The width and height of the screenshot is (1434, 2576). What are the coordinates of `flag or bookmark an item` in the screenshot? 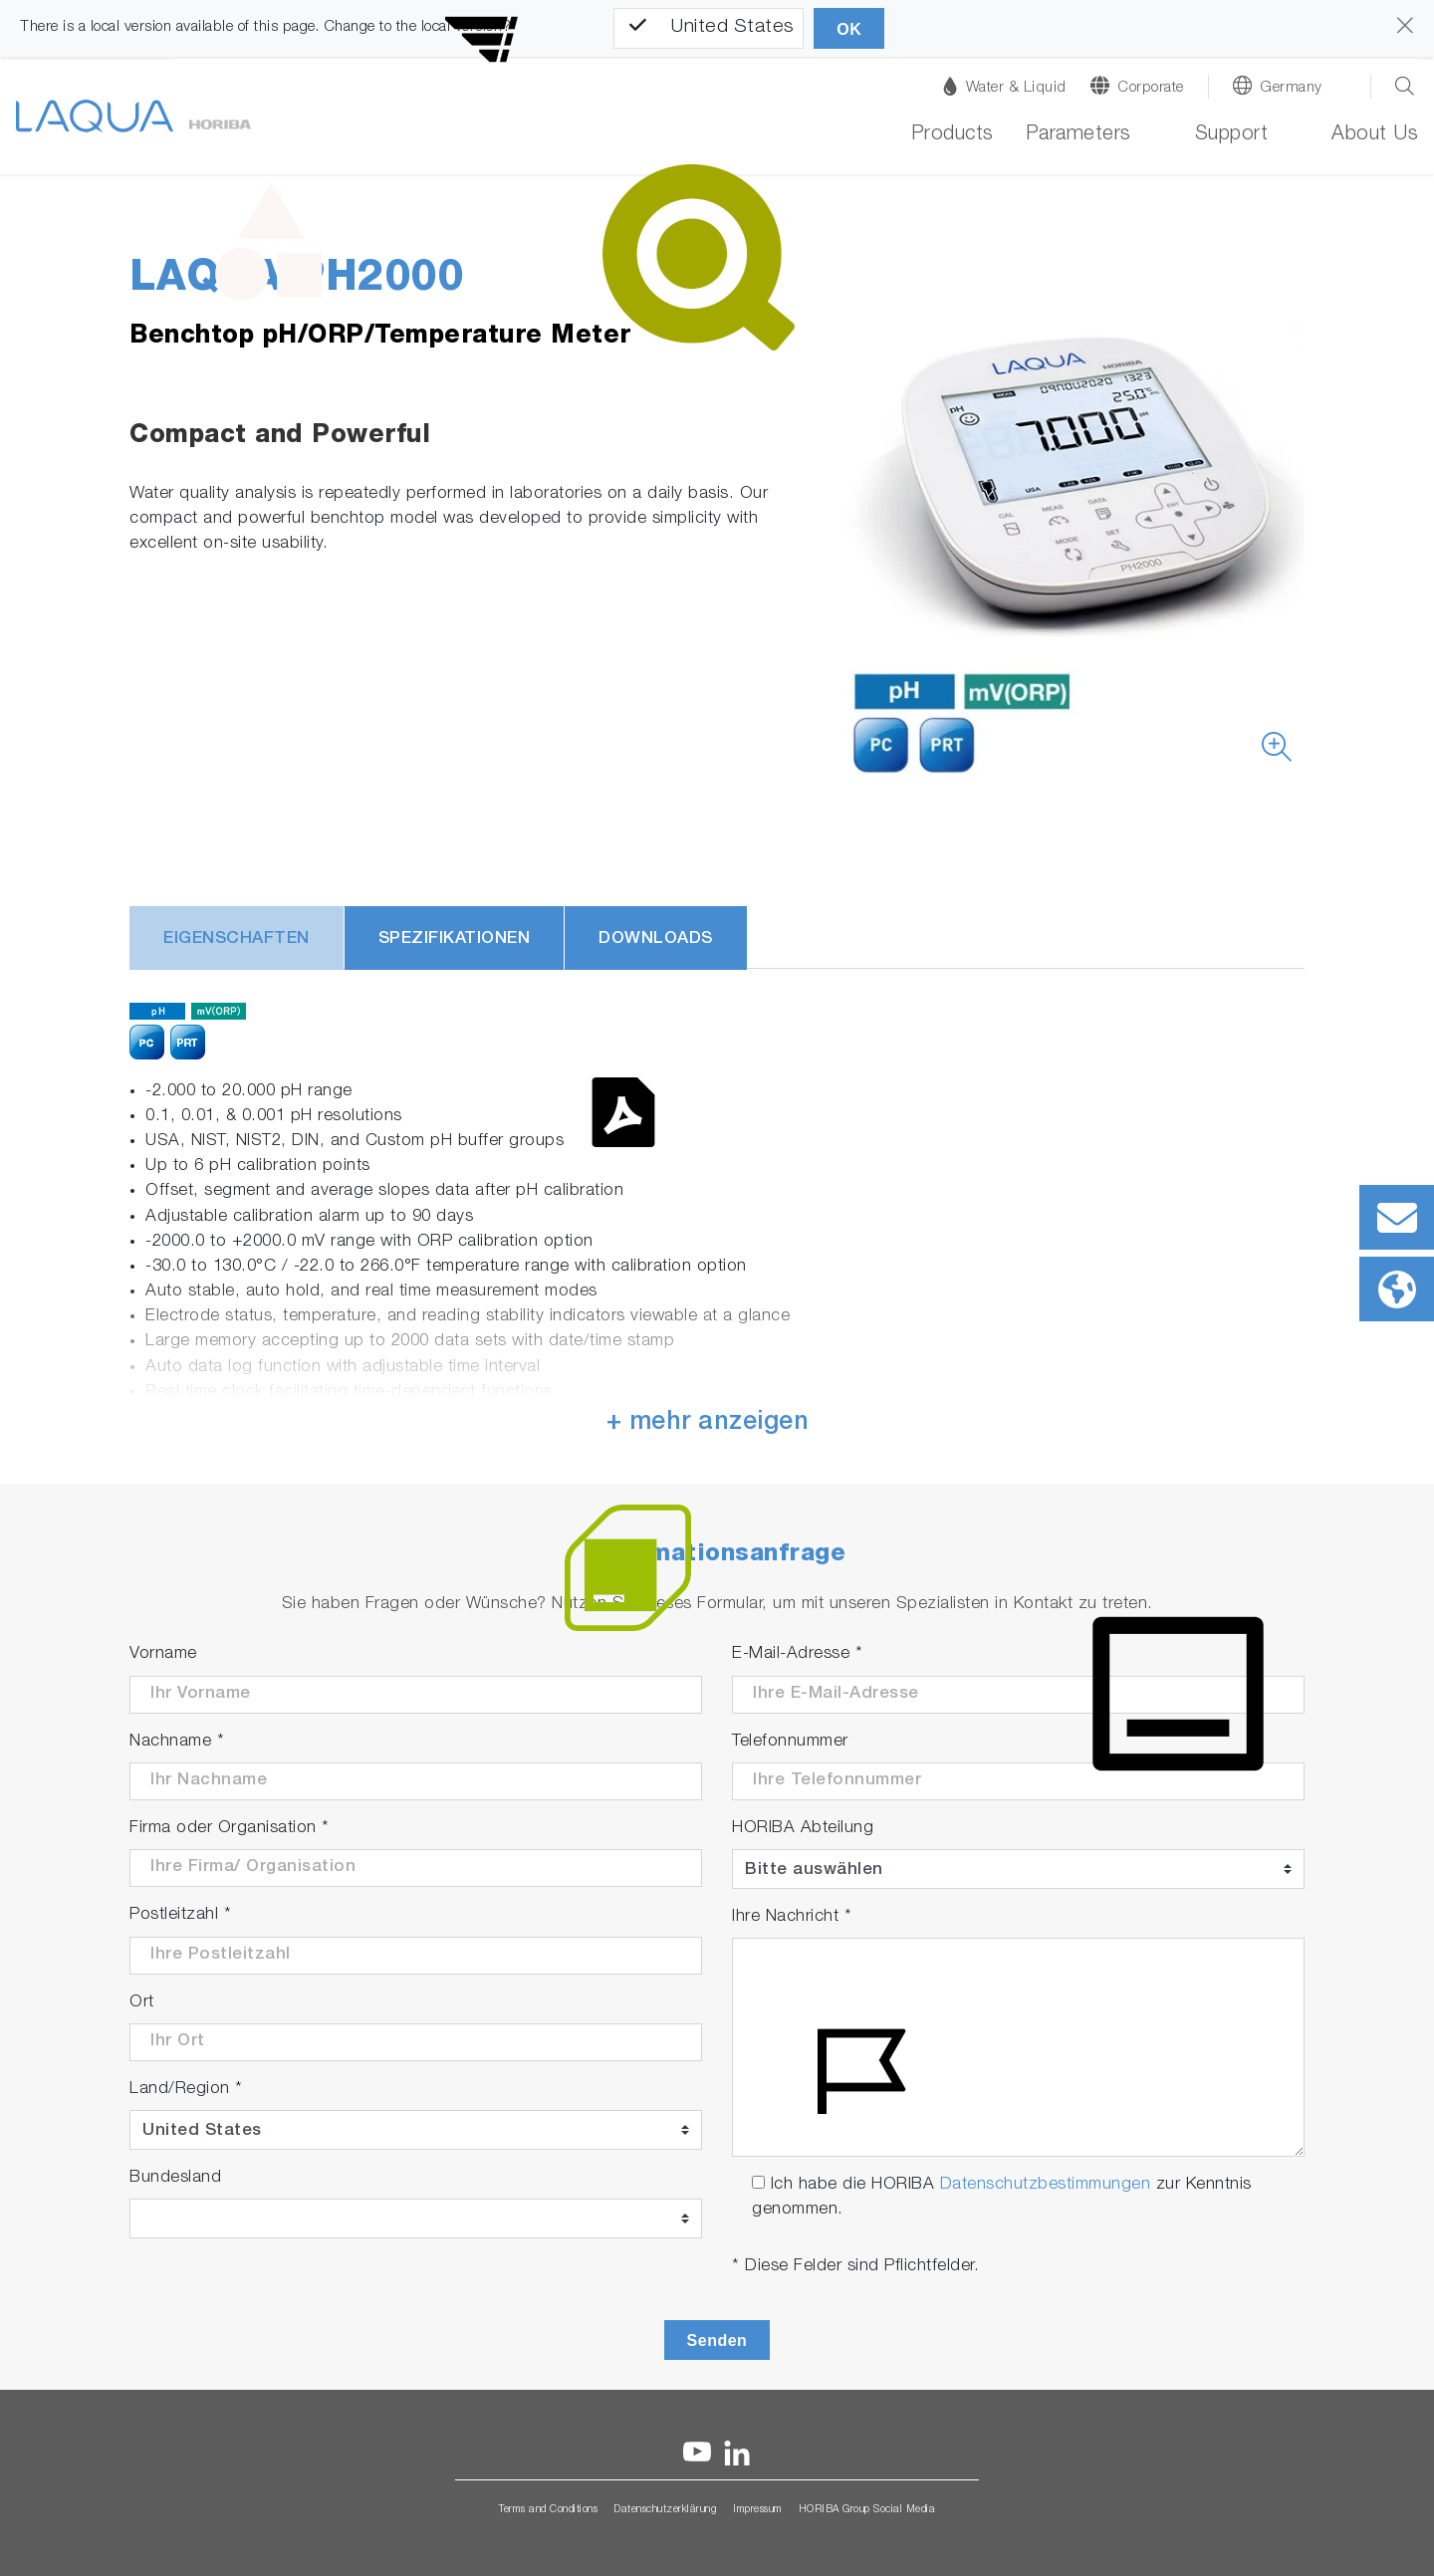 It's located at (862, 2069).